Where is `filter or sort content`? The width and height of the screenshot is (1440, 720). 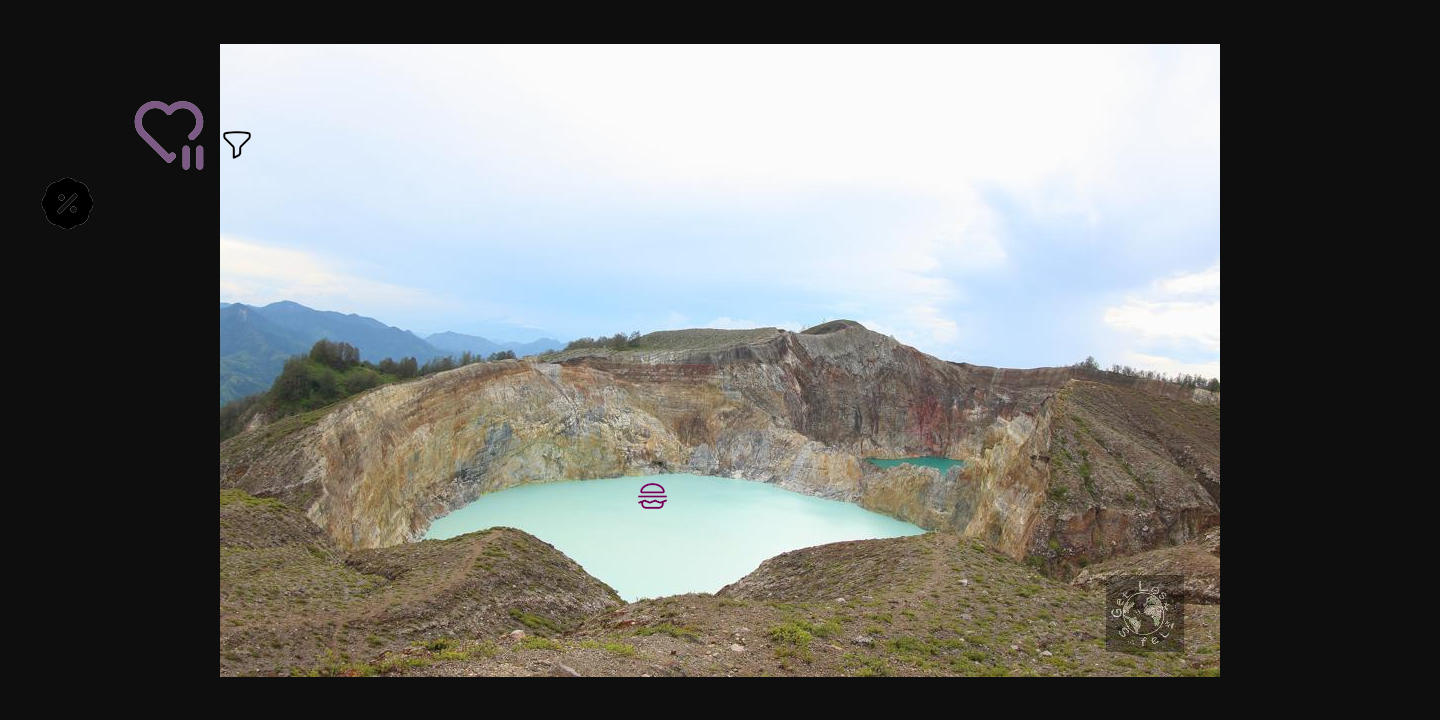 filter or sort content is located at coordinates (237, 145).